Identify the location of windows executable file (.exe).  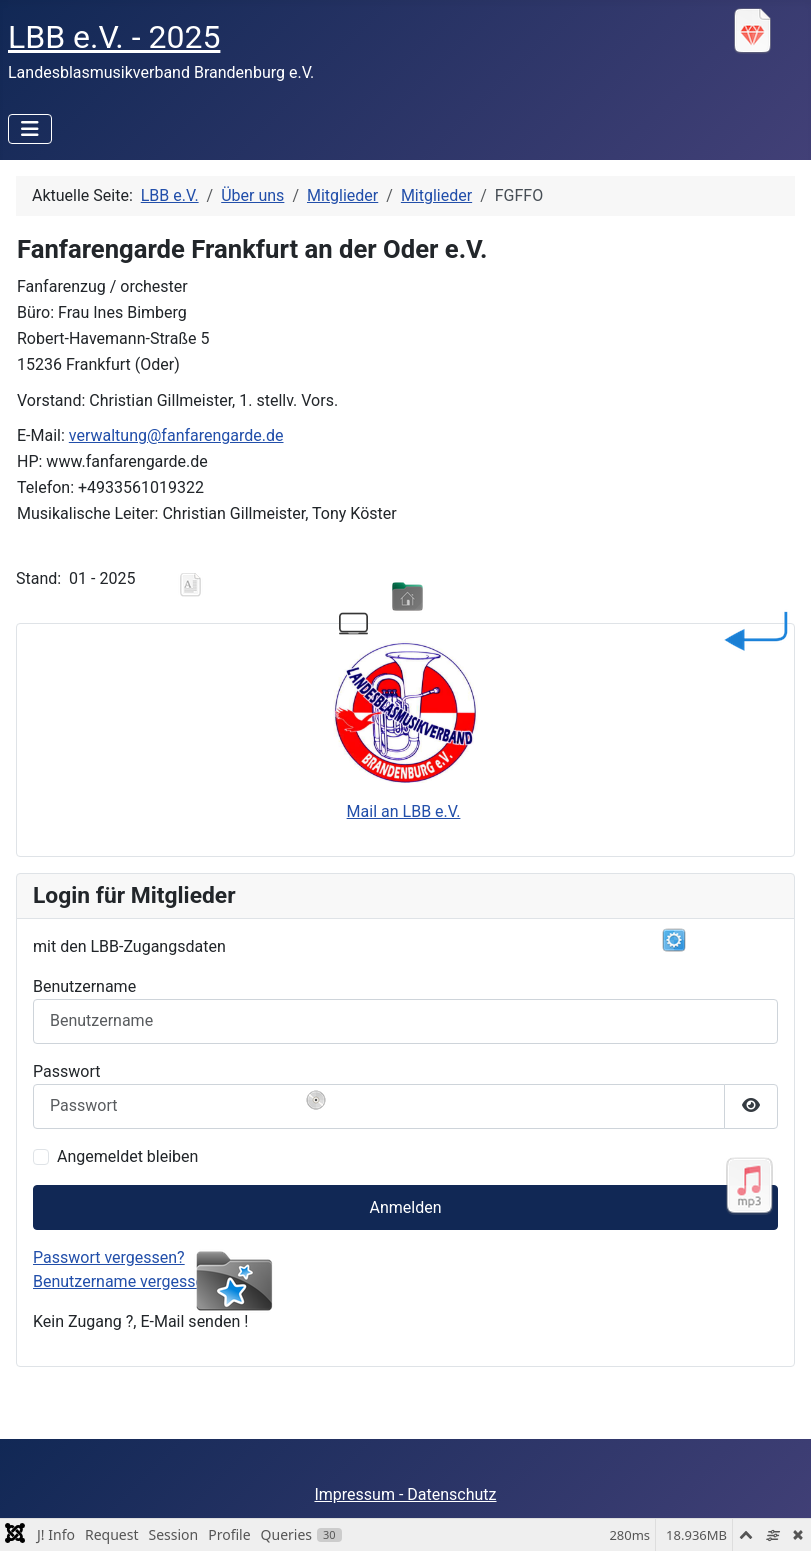
(674, 940).